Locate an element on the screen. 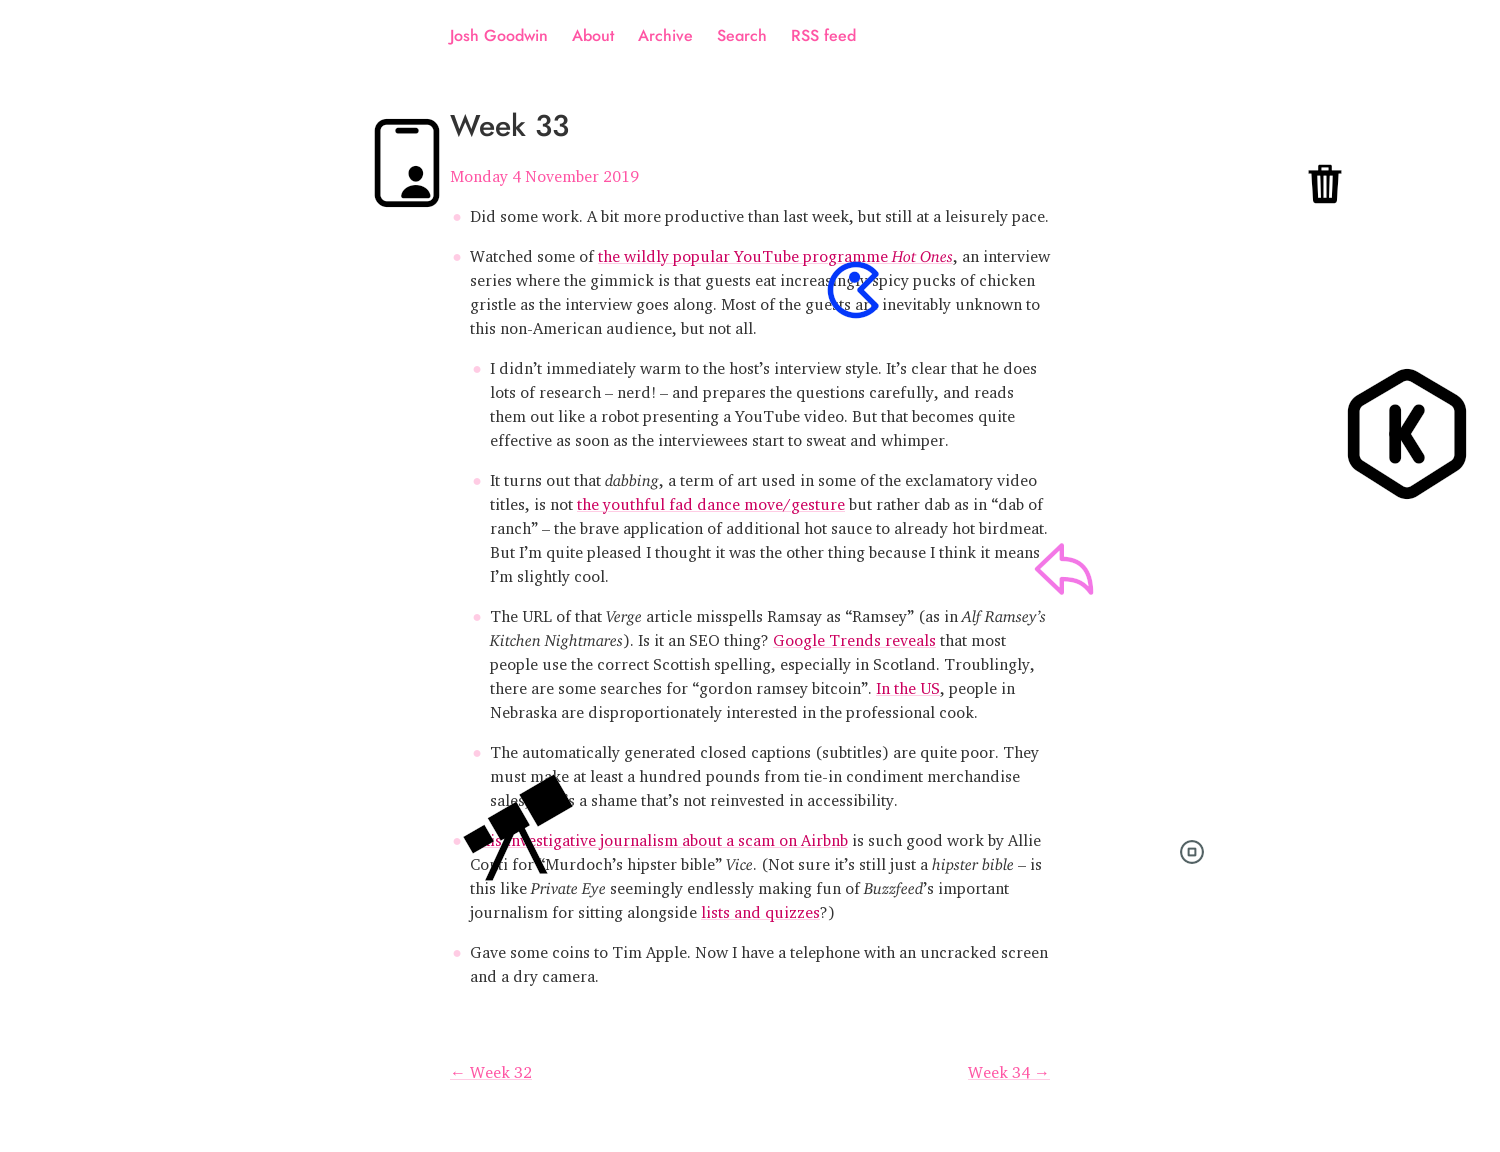  indicates a keyboard shortcut or hotkey is located at coordinates (1407, 434).